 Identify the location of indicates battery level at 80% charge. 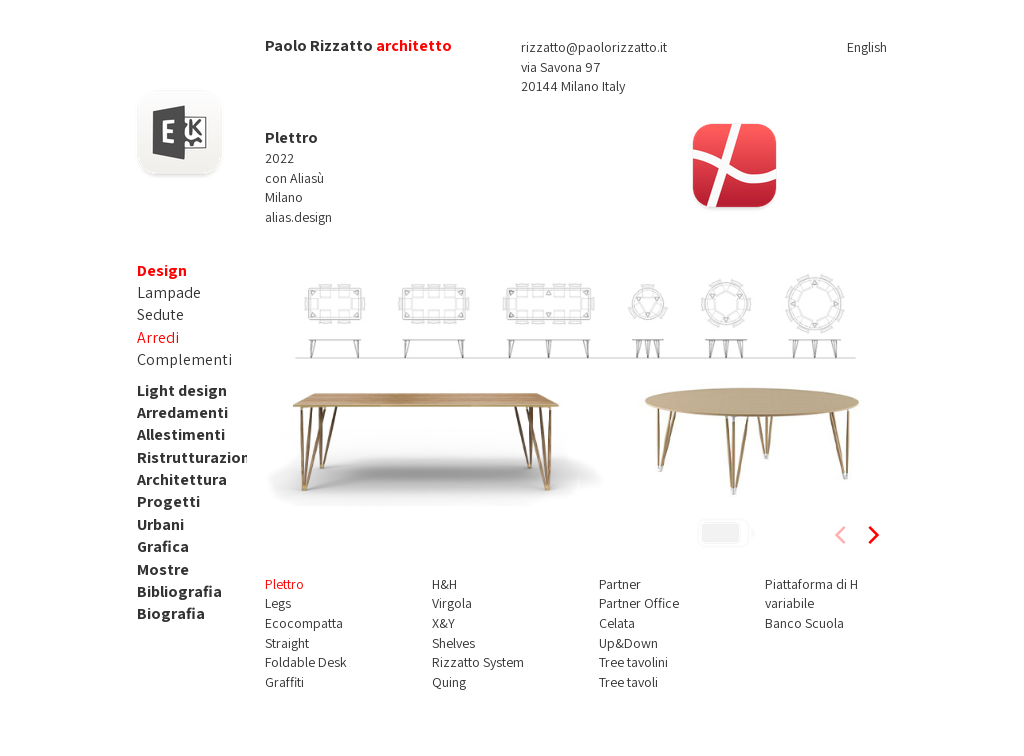
(726, 533).